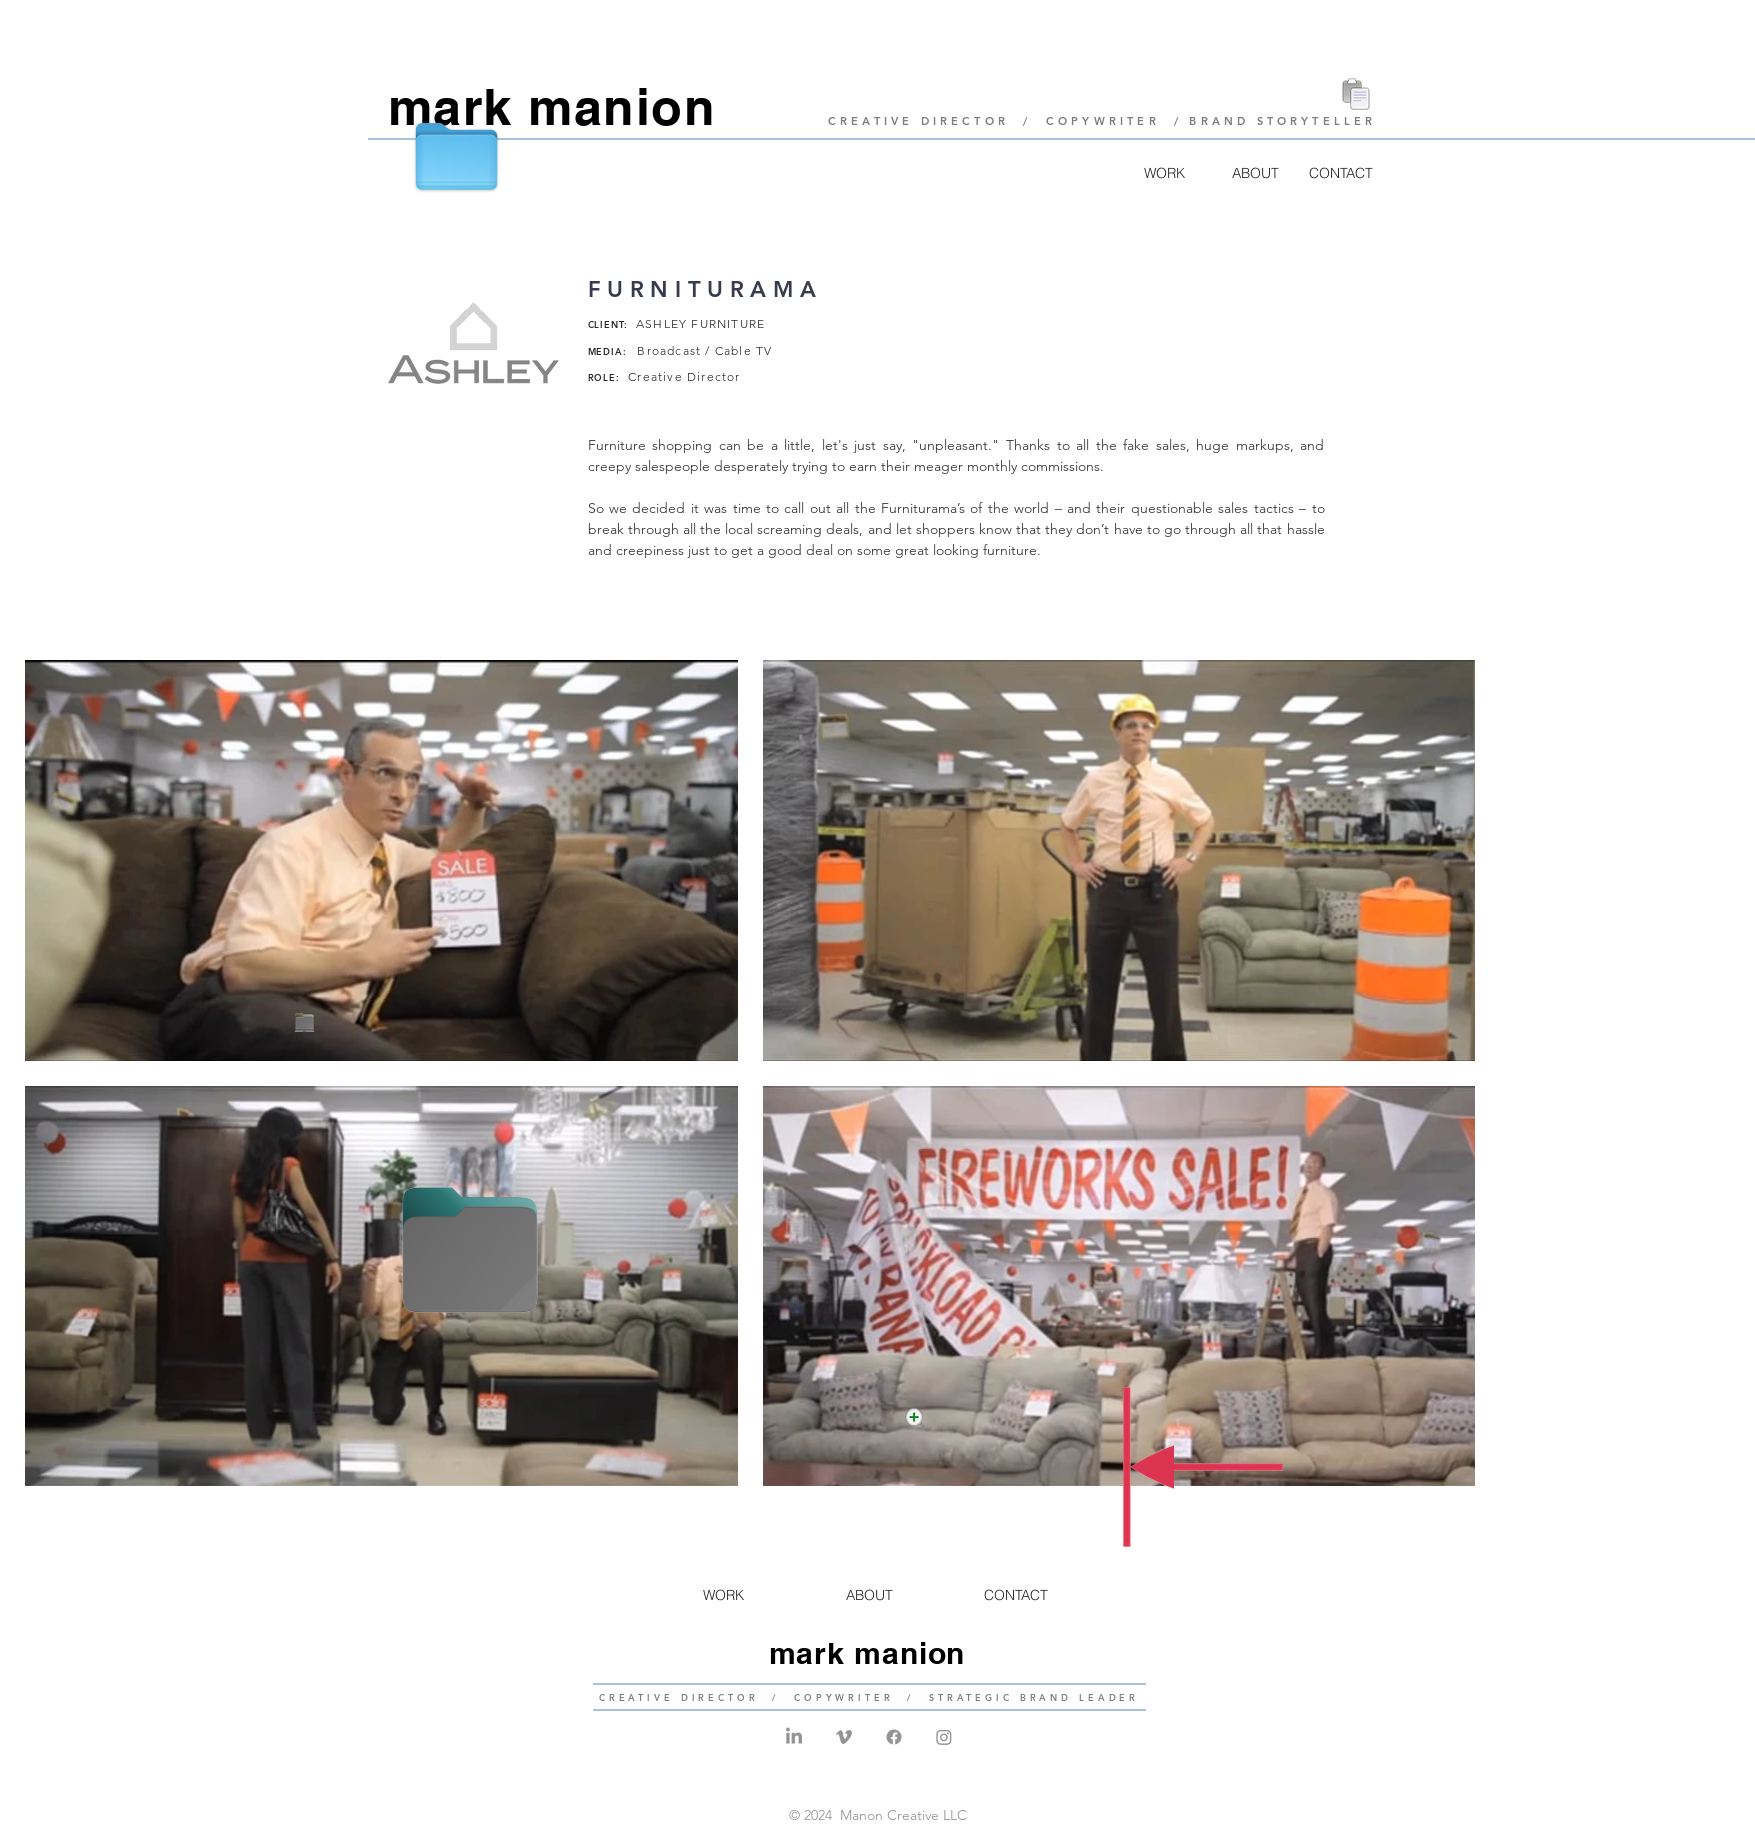 The width and height of the screenshot is (1755, 1842). I want to click on folder template for creating custom folder icons, so click(456, 156).